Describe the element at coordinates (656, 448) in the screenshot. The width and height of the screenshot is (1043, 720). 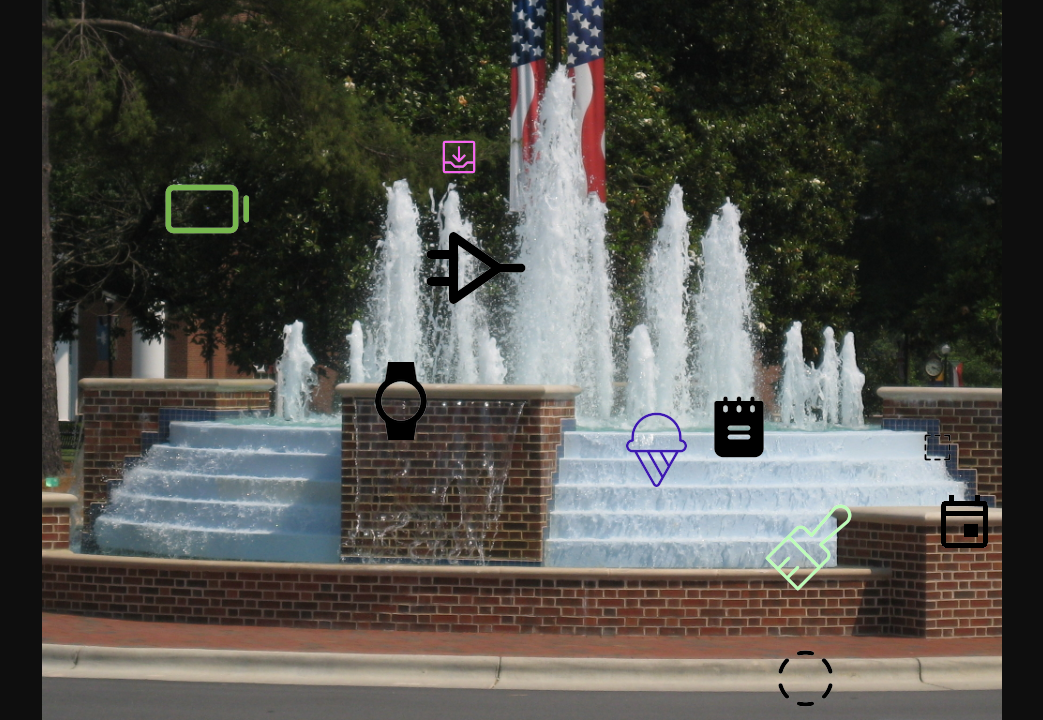
I see `browse dessert or ice cream options` at that location.